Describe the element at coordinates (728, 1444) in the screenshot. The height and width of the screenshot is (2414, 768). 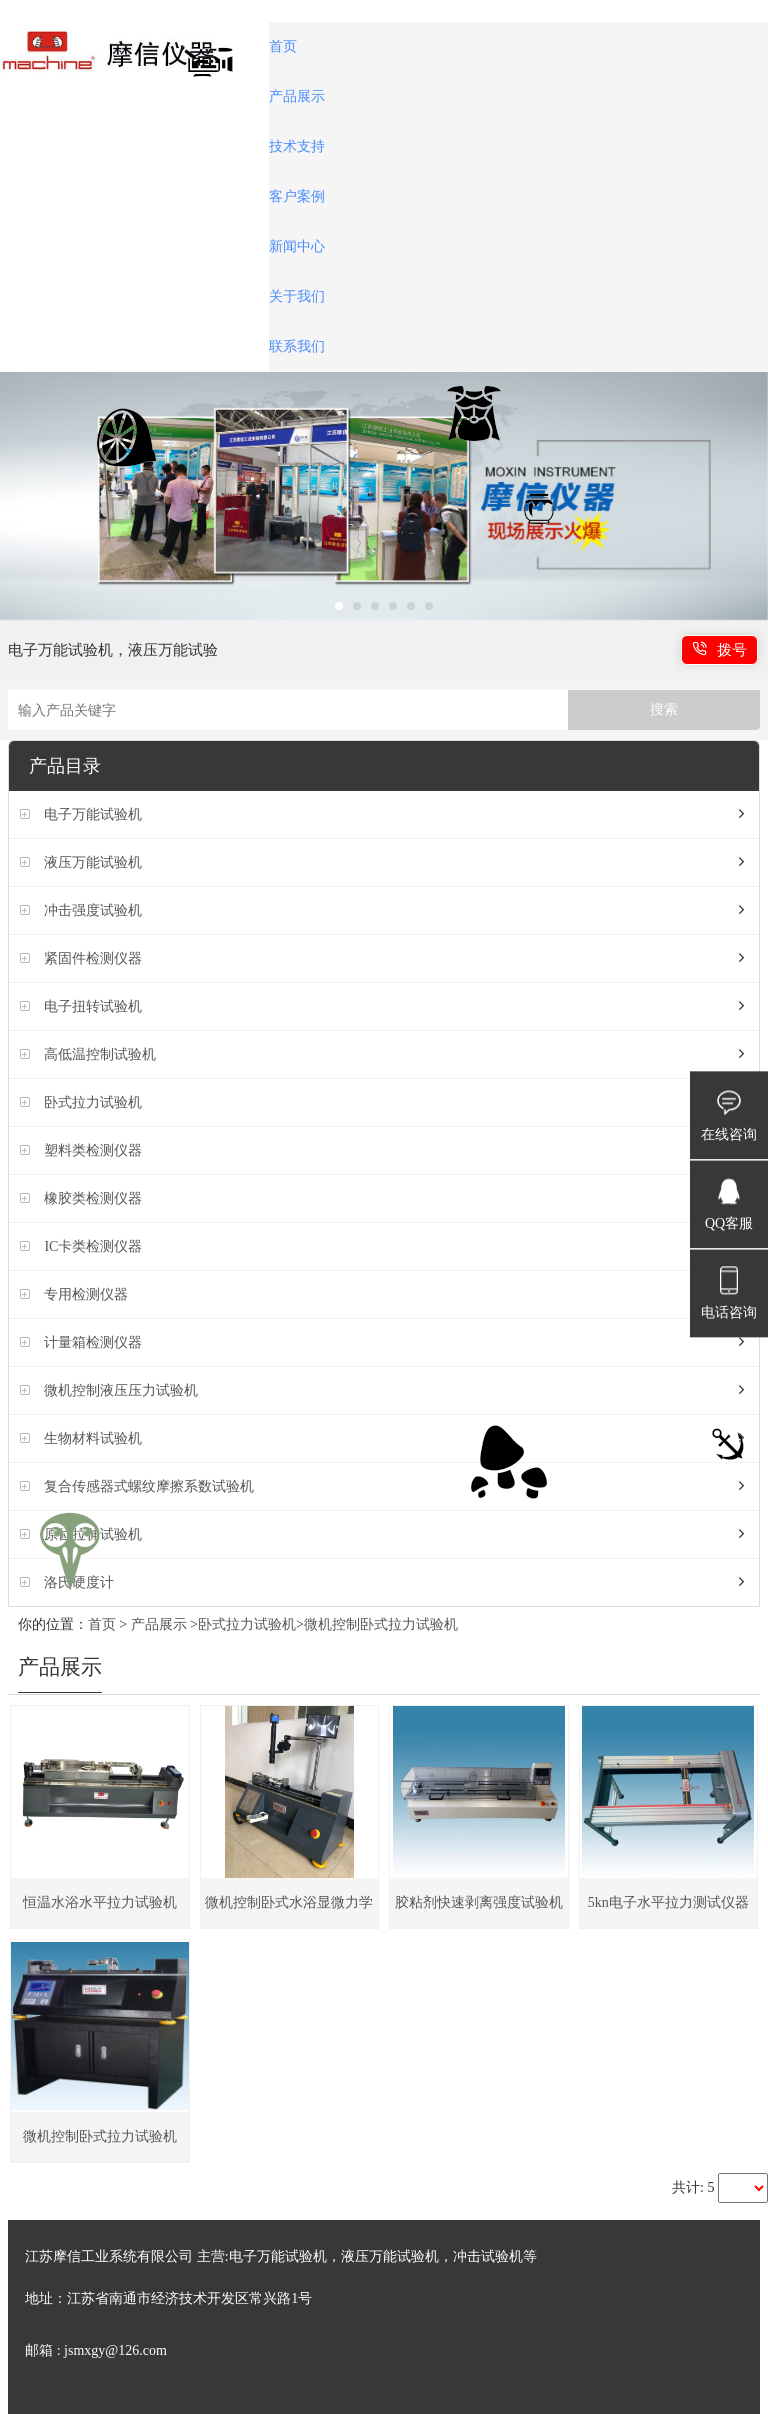
I see `navigate to maritime or nautical settings` at that location.